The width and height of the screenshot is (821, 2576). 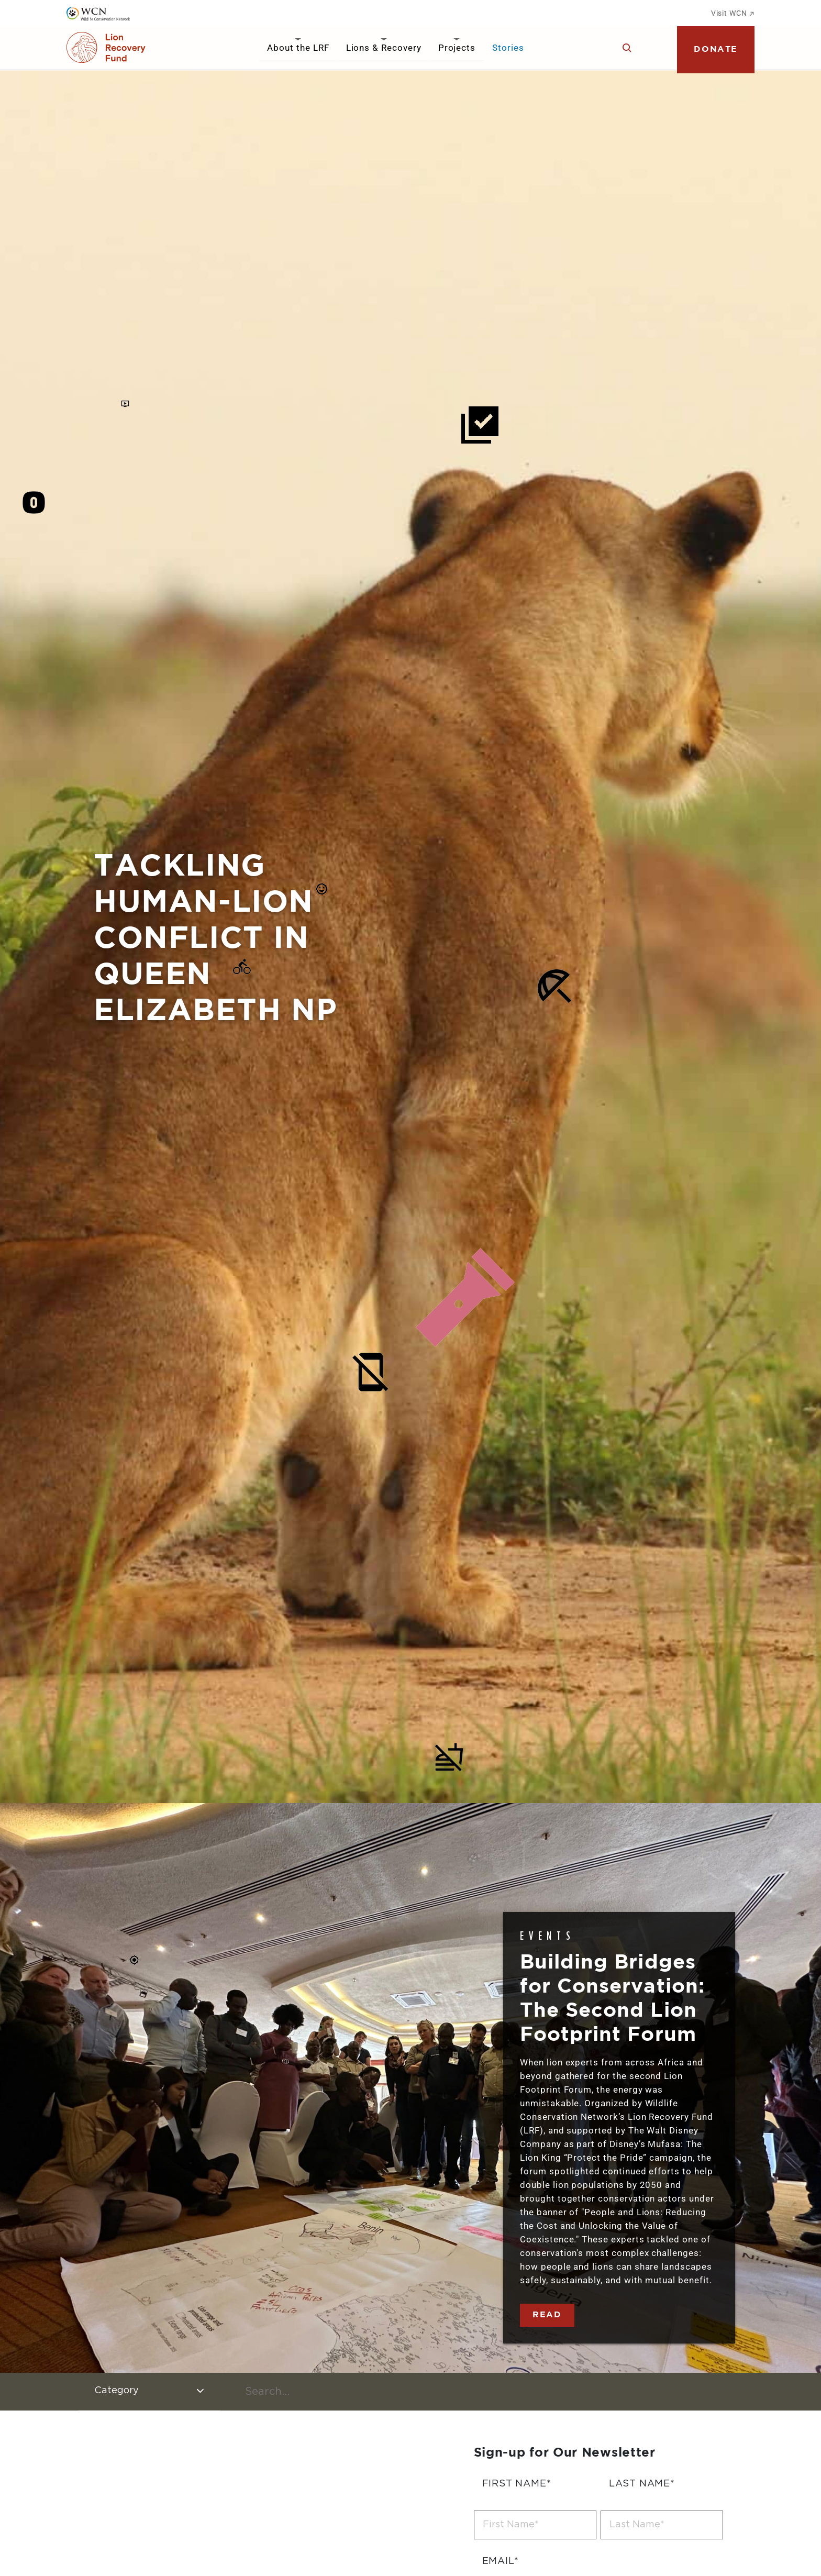 I want to click on toggle flashlight on/off, so click(x=465, y=1297).